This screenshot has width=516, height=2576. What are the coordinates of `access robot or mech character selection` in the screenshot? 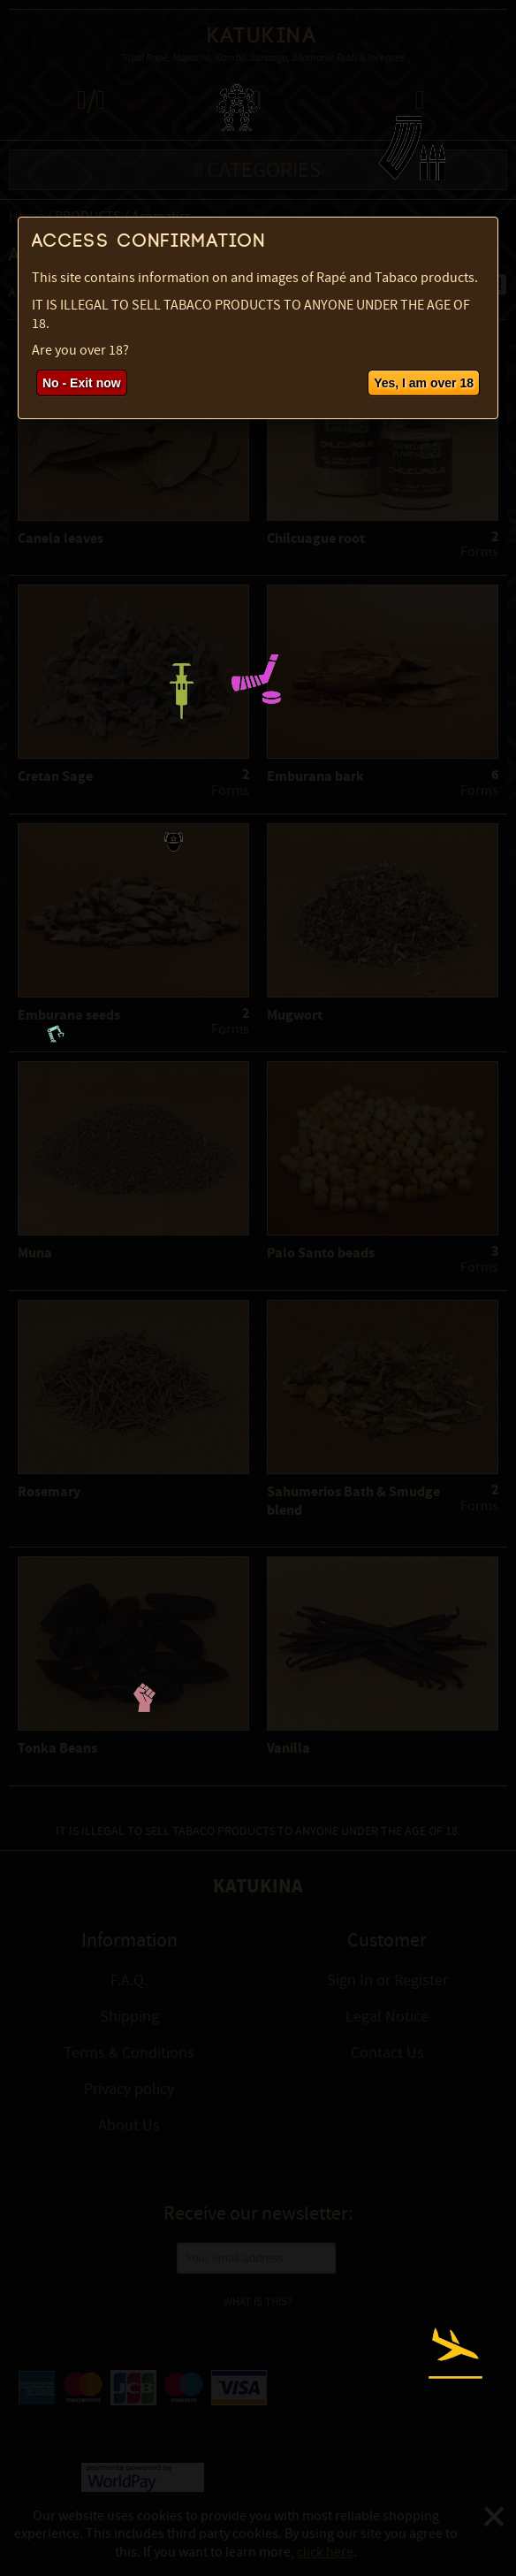 It's located at (237, 107).